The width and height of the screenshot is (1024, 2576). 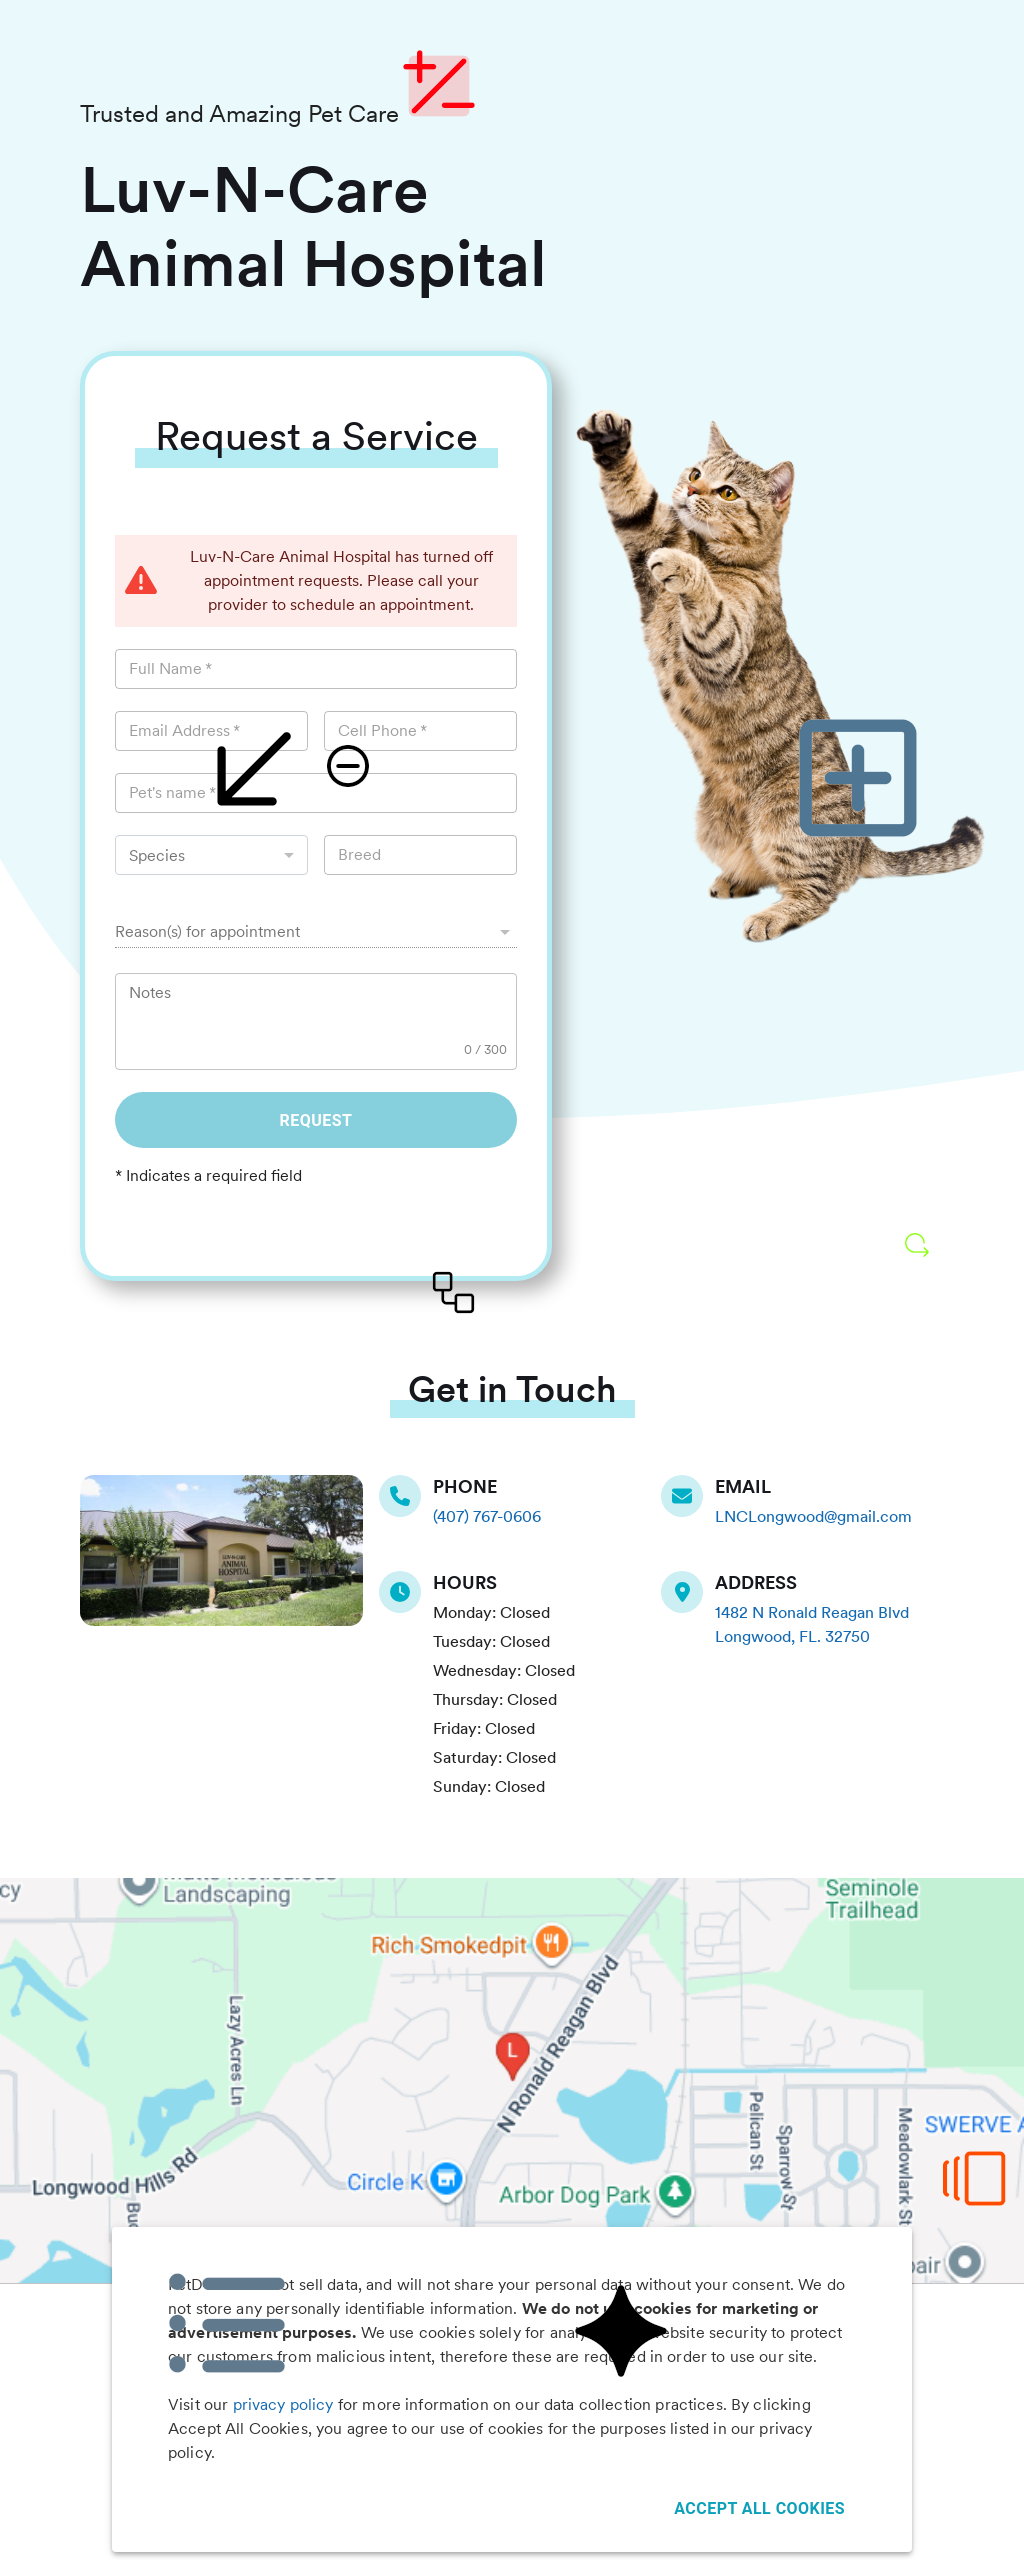 I want to click on navigate to previous or lower-left content, so click(x=257, y=766).